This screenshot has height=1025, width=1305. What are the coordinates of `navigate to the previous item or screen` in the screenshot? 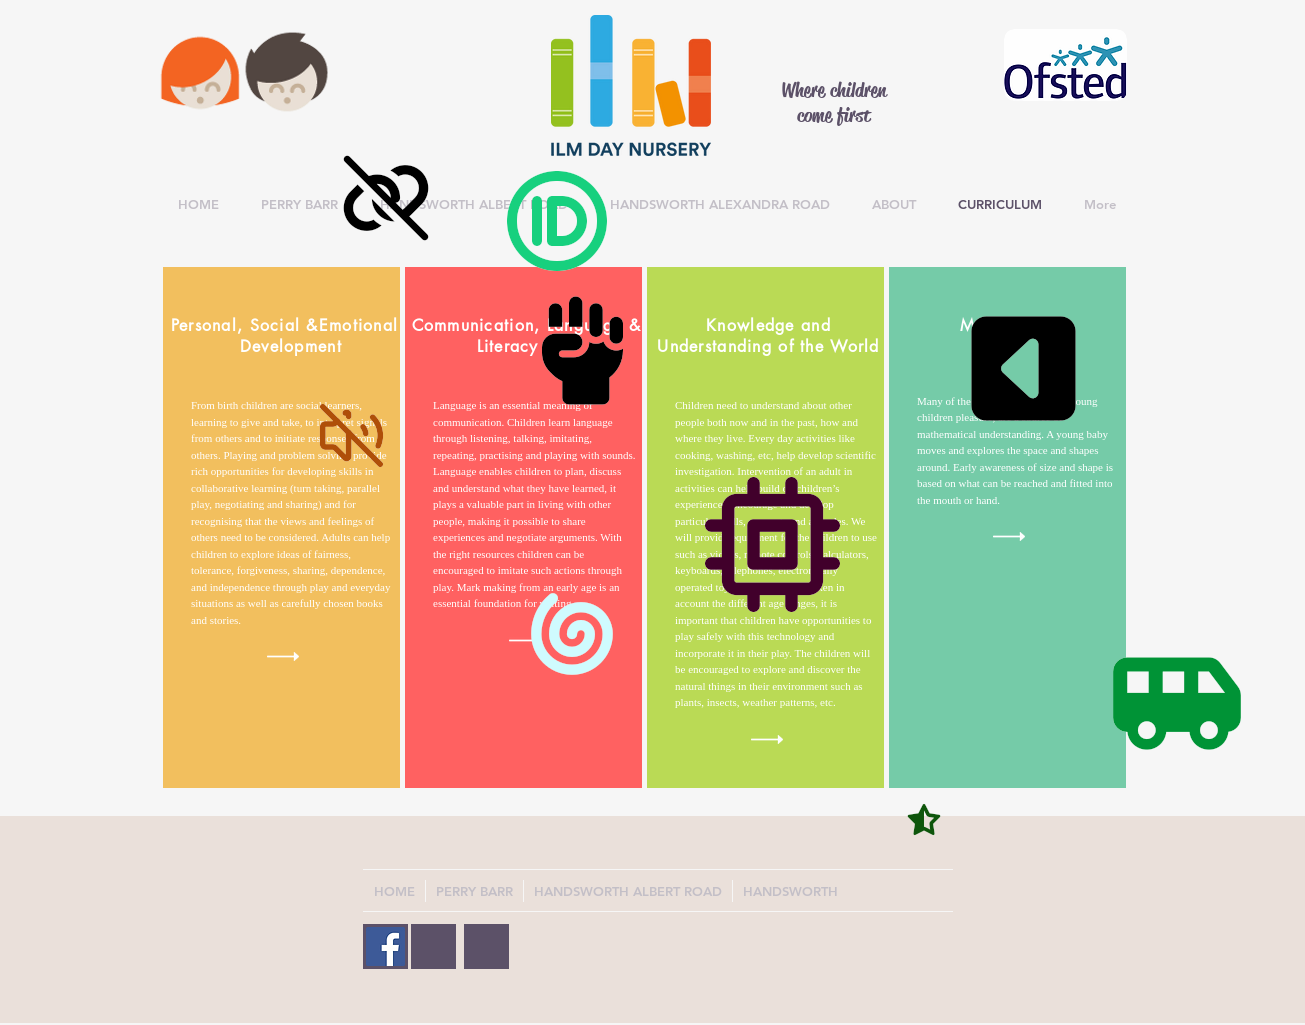 It's located at (1023, 368).